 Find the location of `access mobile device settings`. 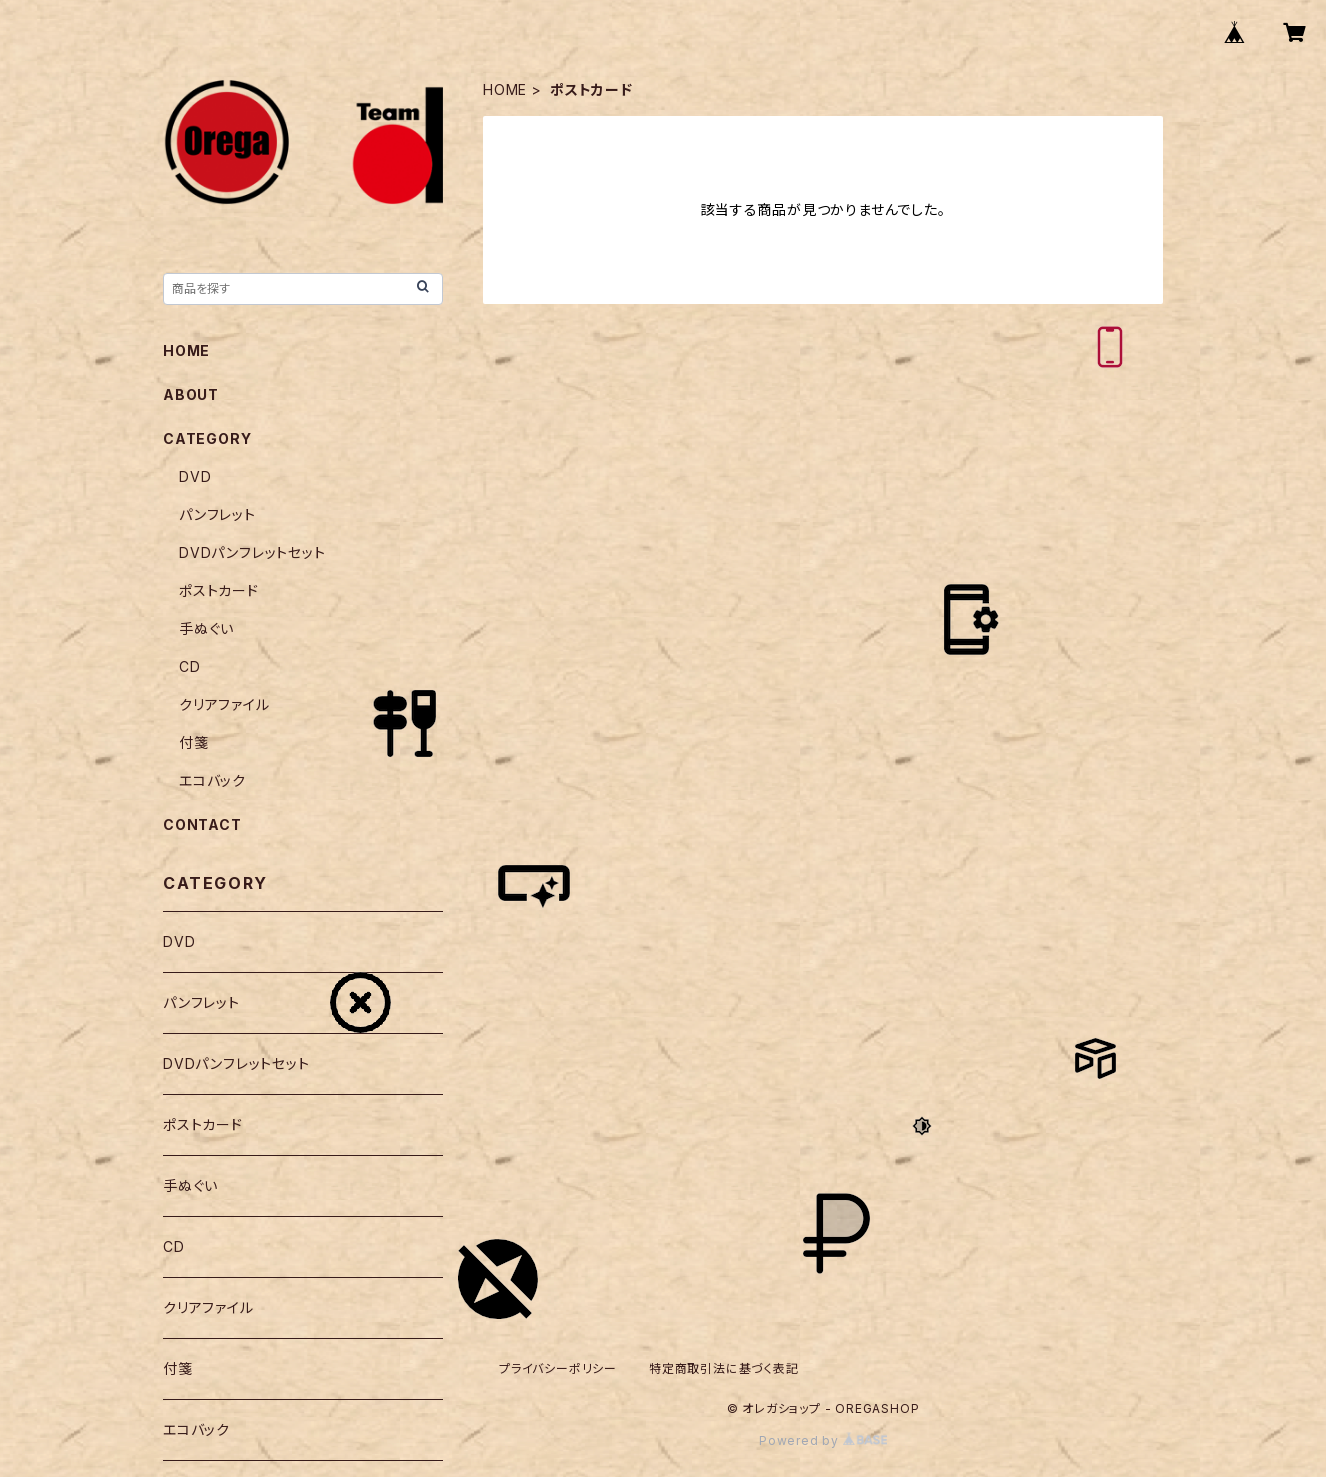

access mobile device settings is located at coordinates (1110, 347).